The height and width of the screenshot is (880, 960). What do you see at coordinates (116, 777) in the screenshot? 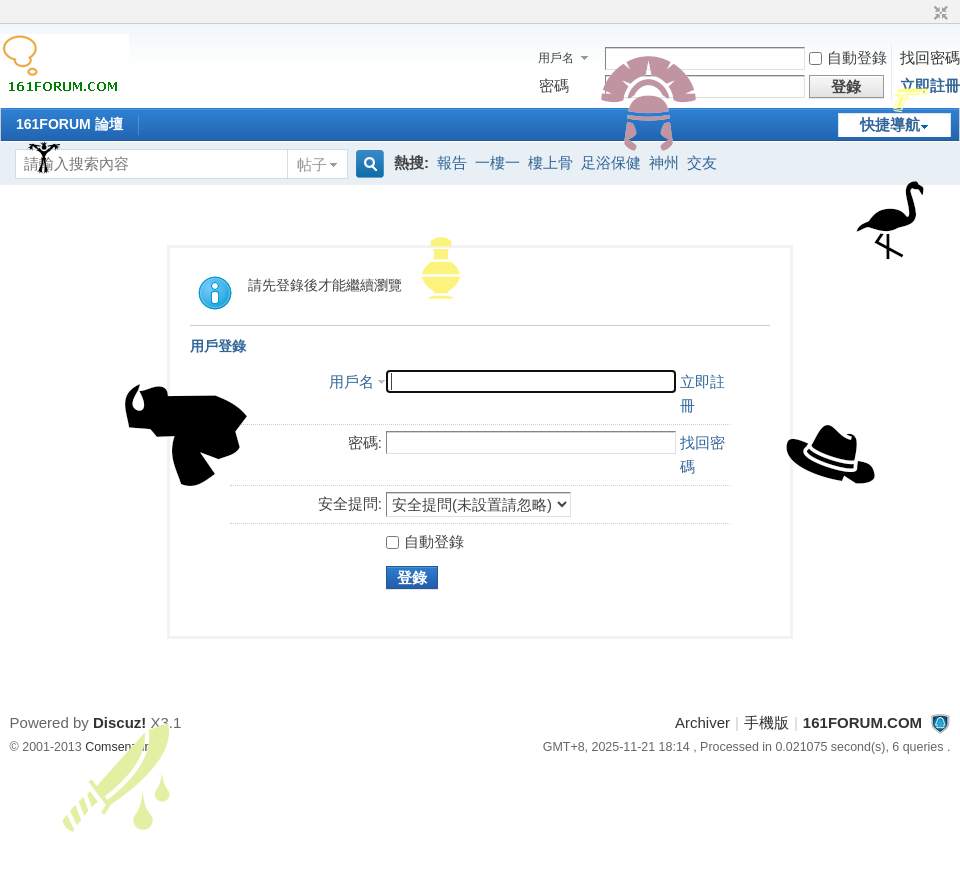
I see `melee weapon item in game inventory` at bounding box center [116, 777].